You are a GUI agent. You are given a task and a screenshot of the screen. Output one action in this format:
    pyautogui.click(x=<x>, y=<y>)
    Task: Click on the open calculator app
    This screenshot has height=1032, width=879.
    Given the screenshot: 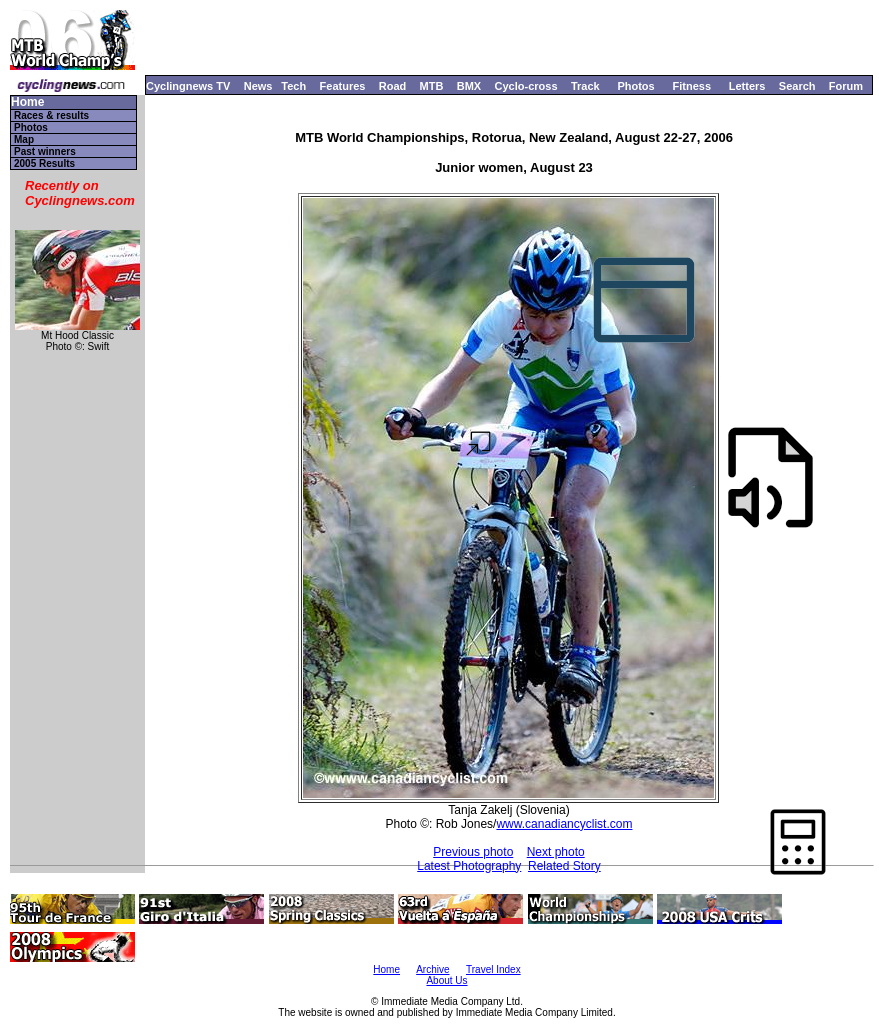 What is the action you would take?
    pyautogui.click(x=798, y=842)
    